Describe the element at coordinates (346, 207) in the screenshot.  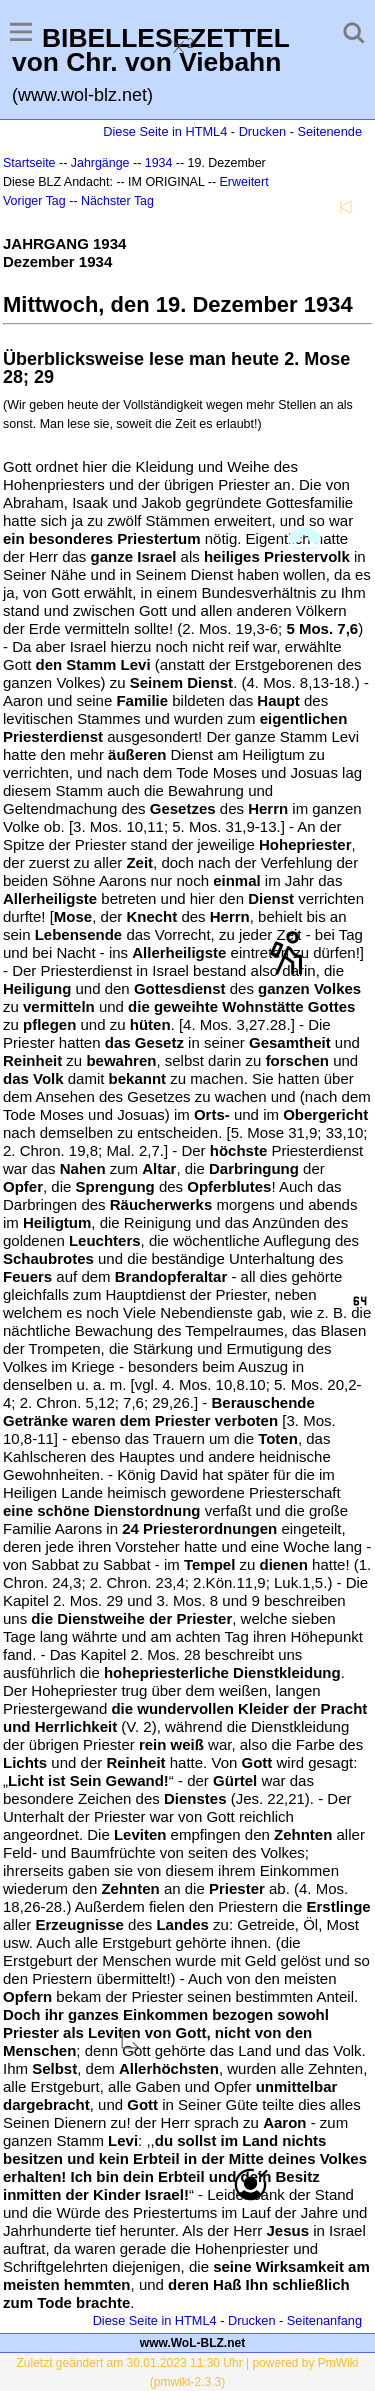
I see `skip to previous track` at that location.